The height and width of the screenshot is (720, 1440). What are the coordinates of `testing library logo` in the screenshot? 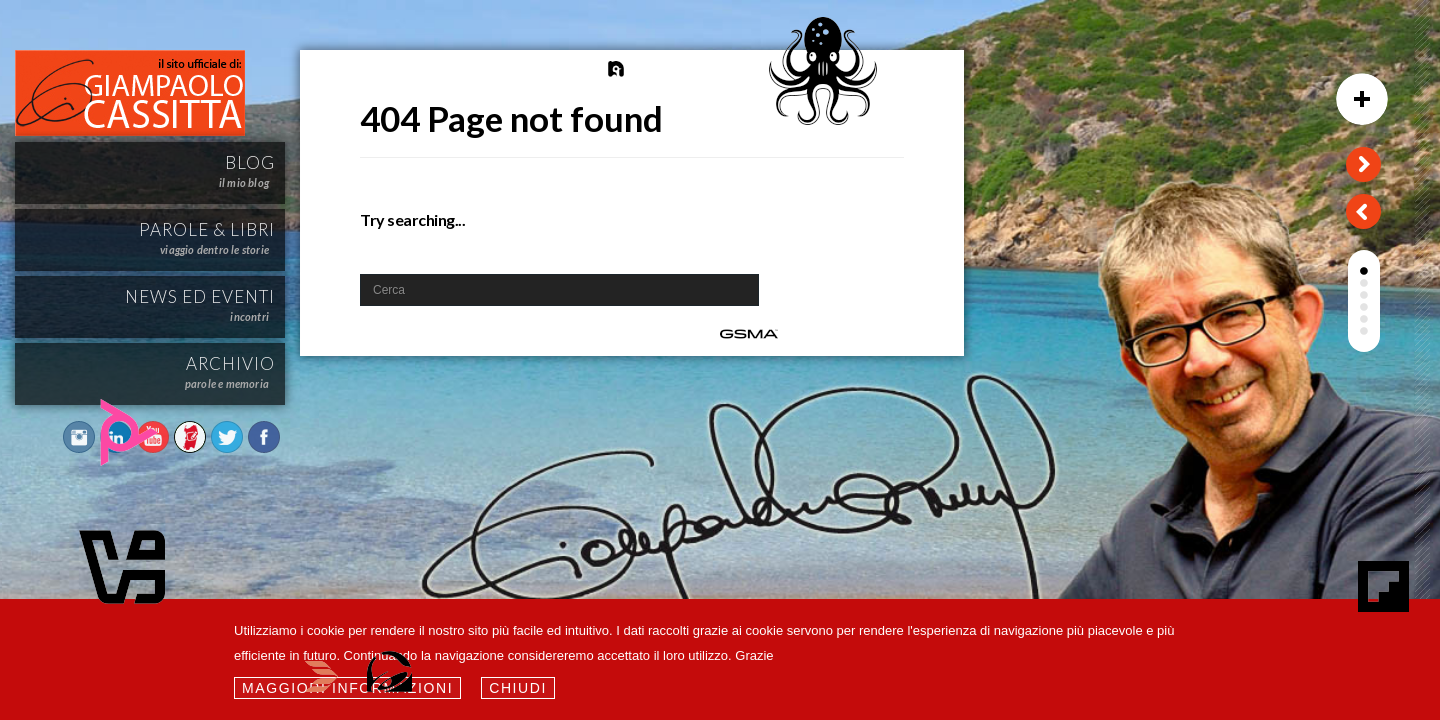 It's located at (823, 71).